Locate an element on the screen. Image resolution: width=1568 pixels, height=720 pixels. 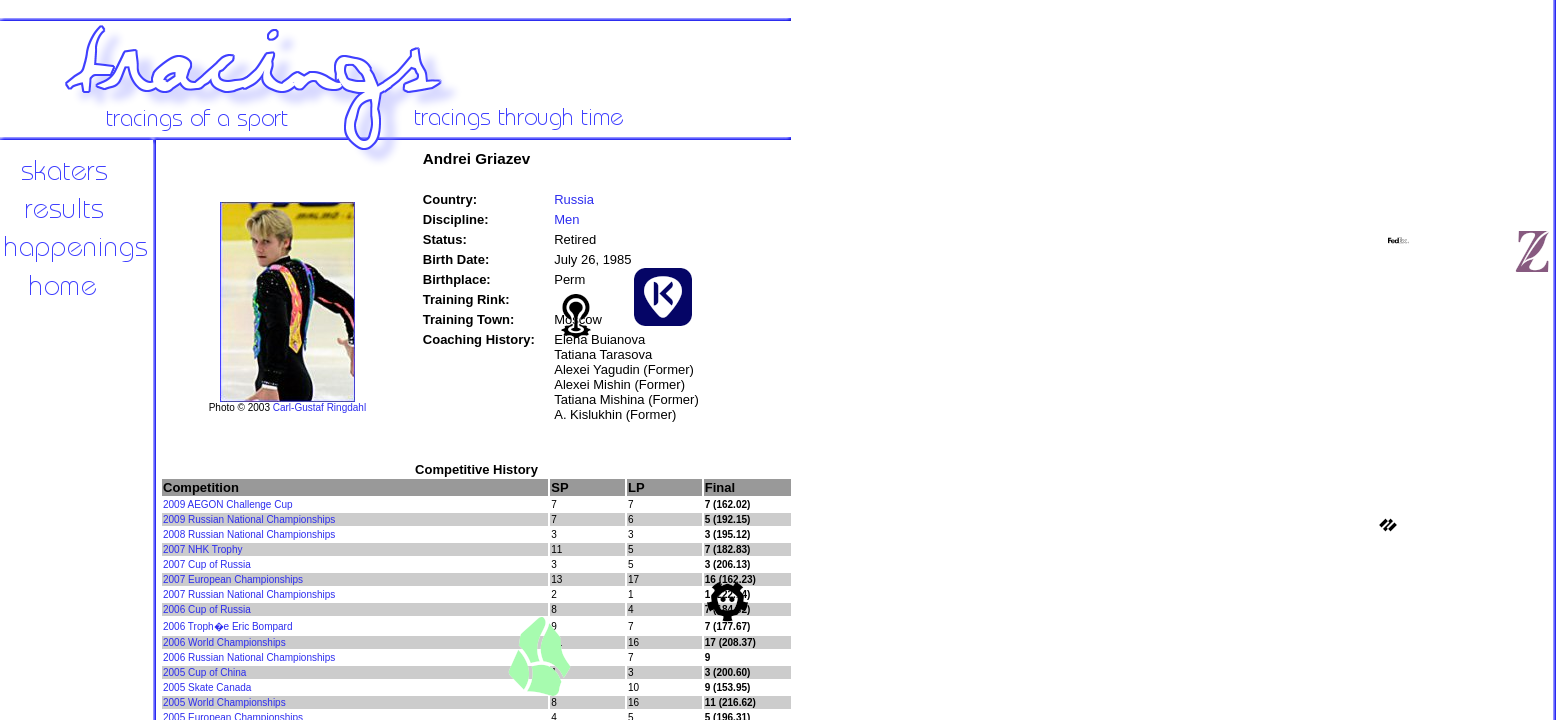
open the klook travel booking app is located at coordinates (663, 297).